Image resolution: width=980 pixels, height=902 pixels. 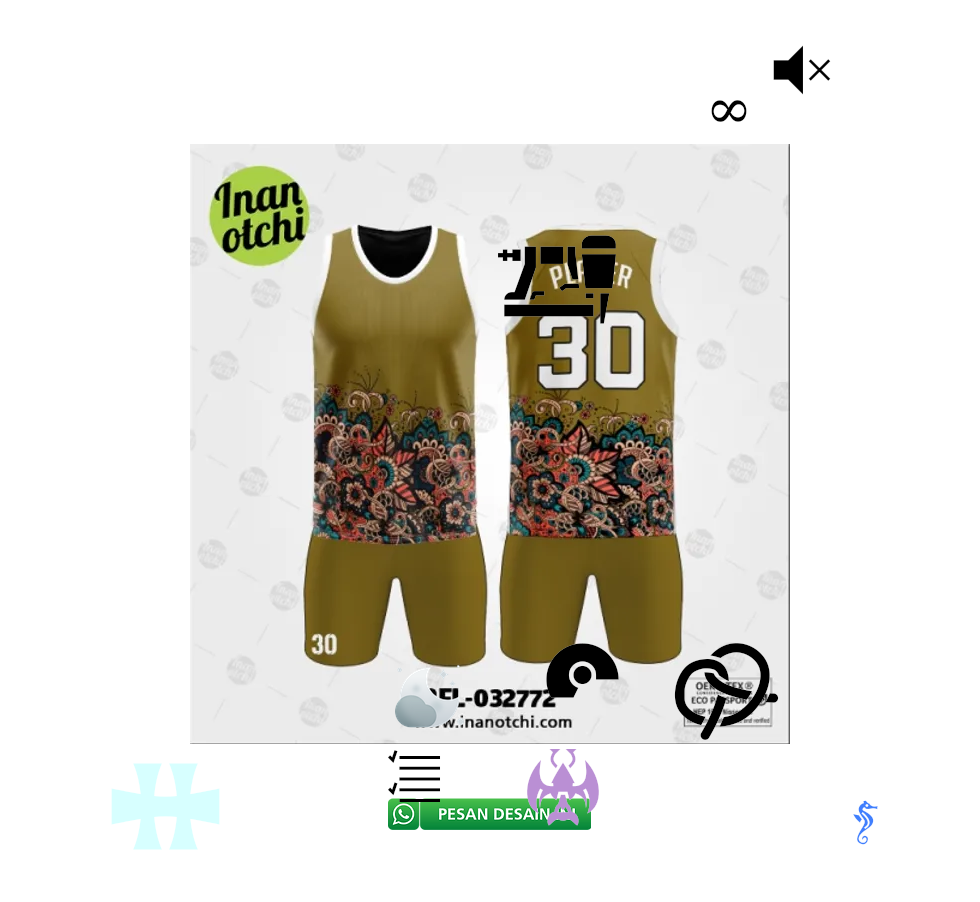 What do you see at coordinates (417, 779) in the screenshot?
I see `view your task checklist` at bounding box center [417, 779].